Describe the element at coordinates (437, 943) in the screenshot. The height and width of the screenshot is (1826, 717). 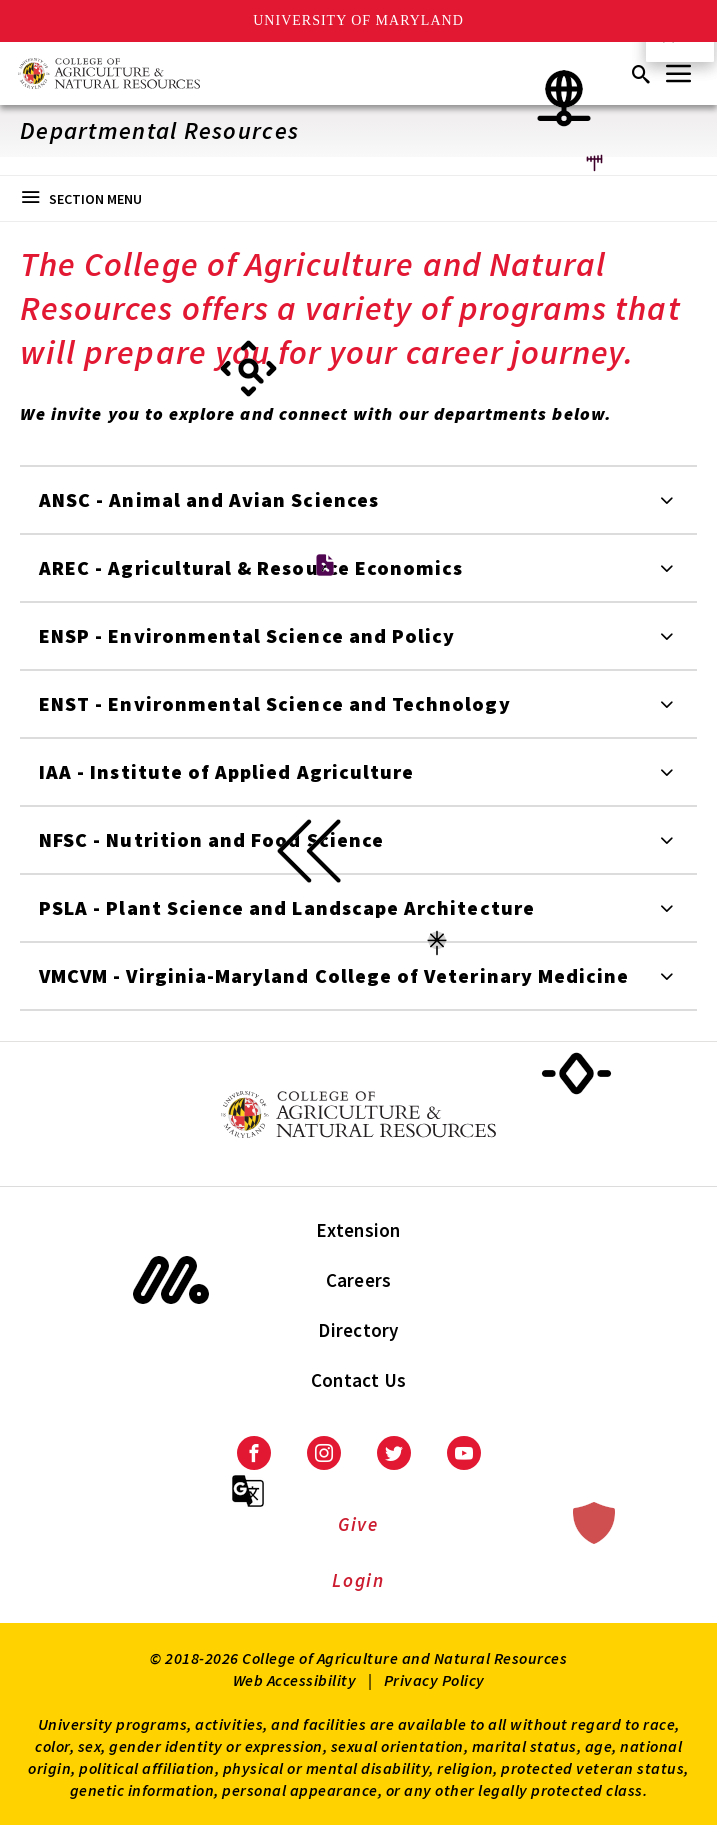
I see `visit linktree profile` at that location.